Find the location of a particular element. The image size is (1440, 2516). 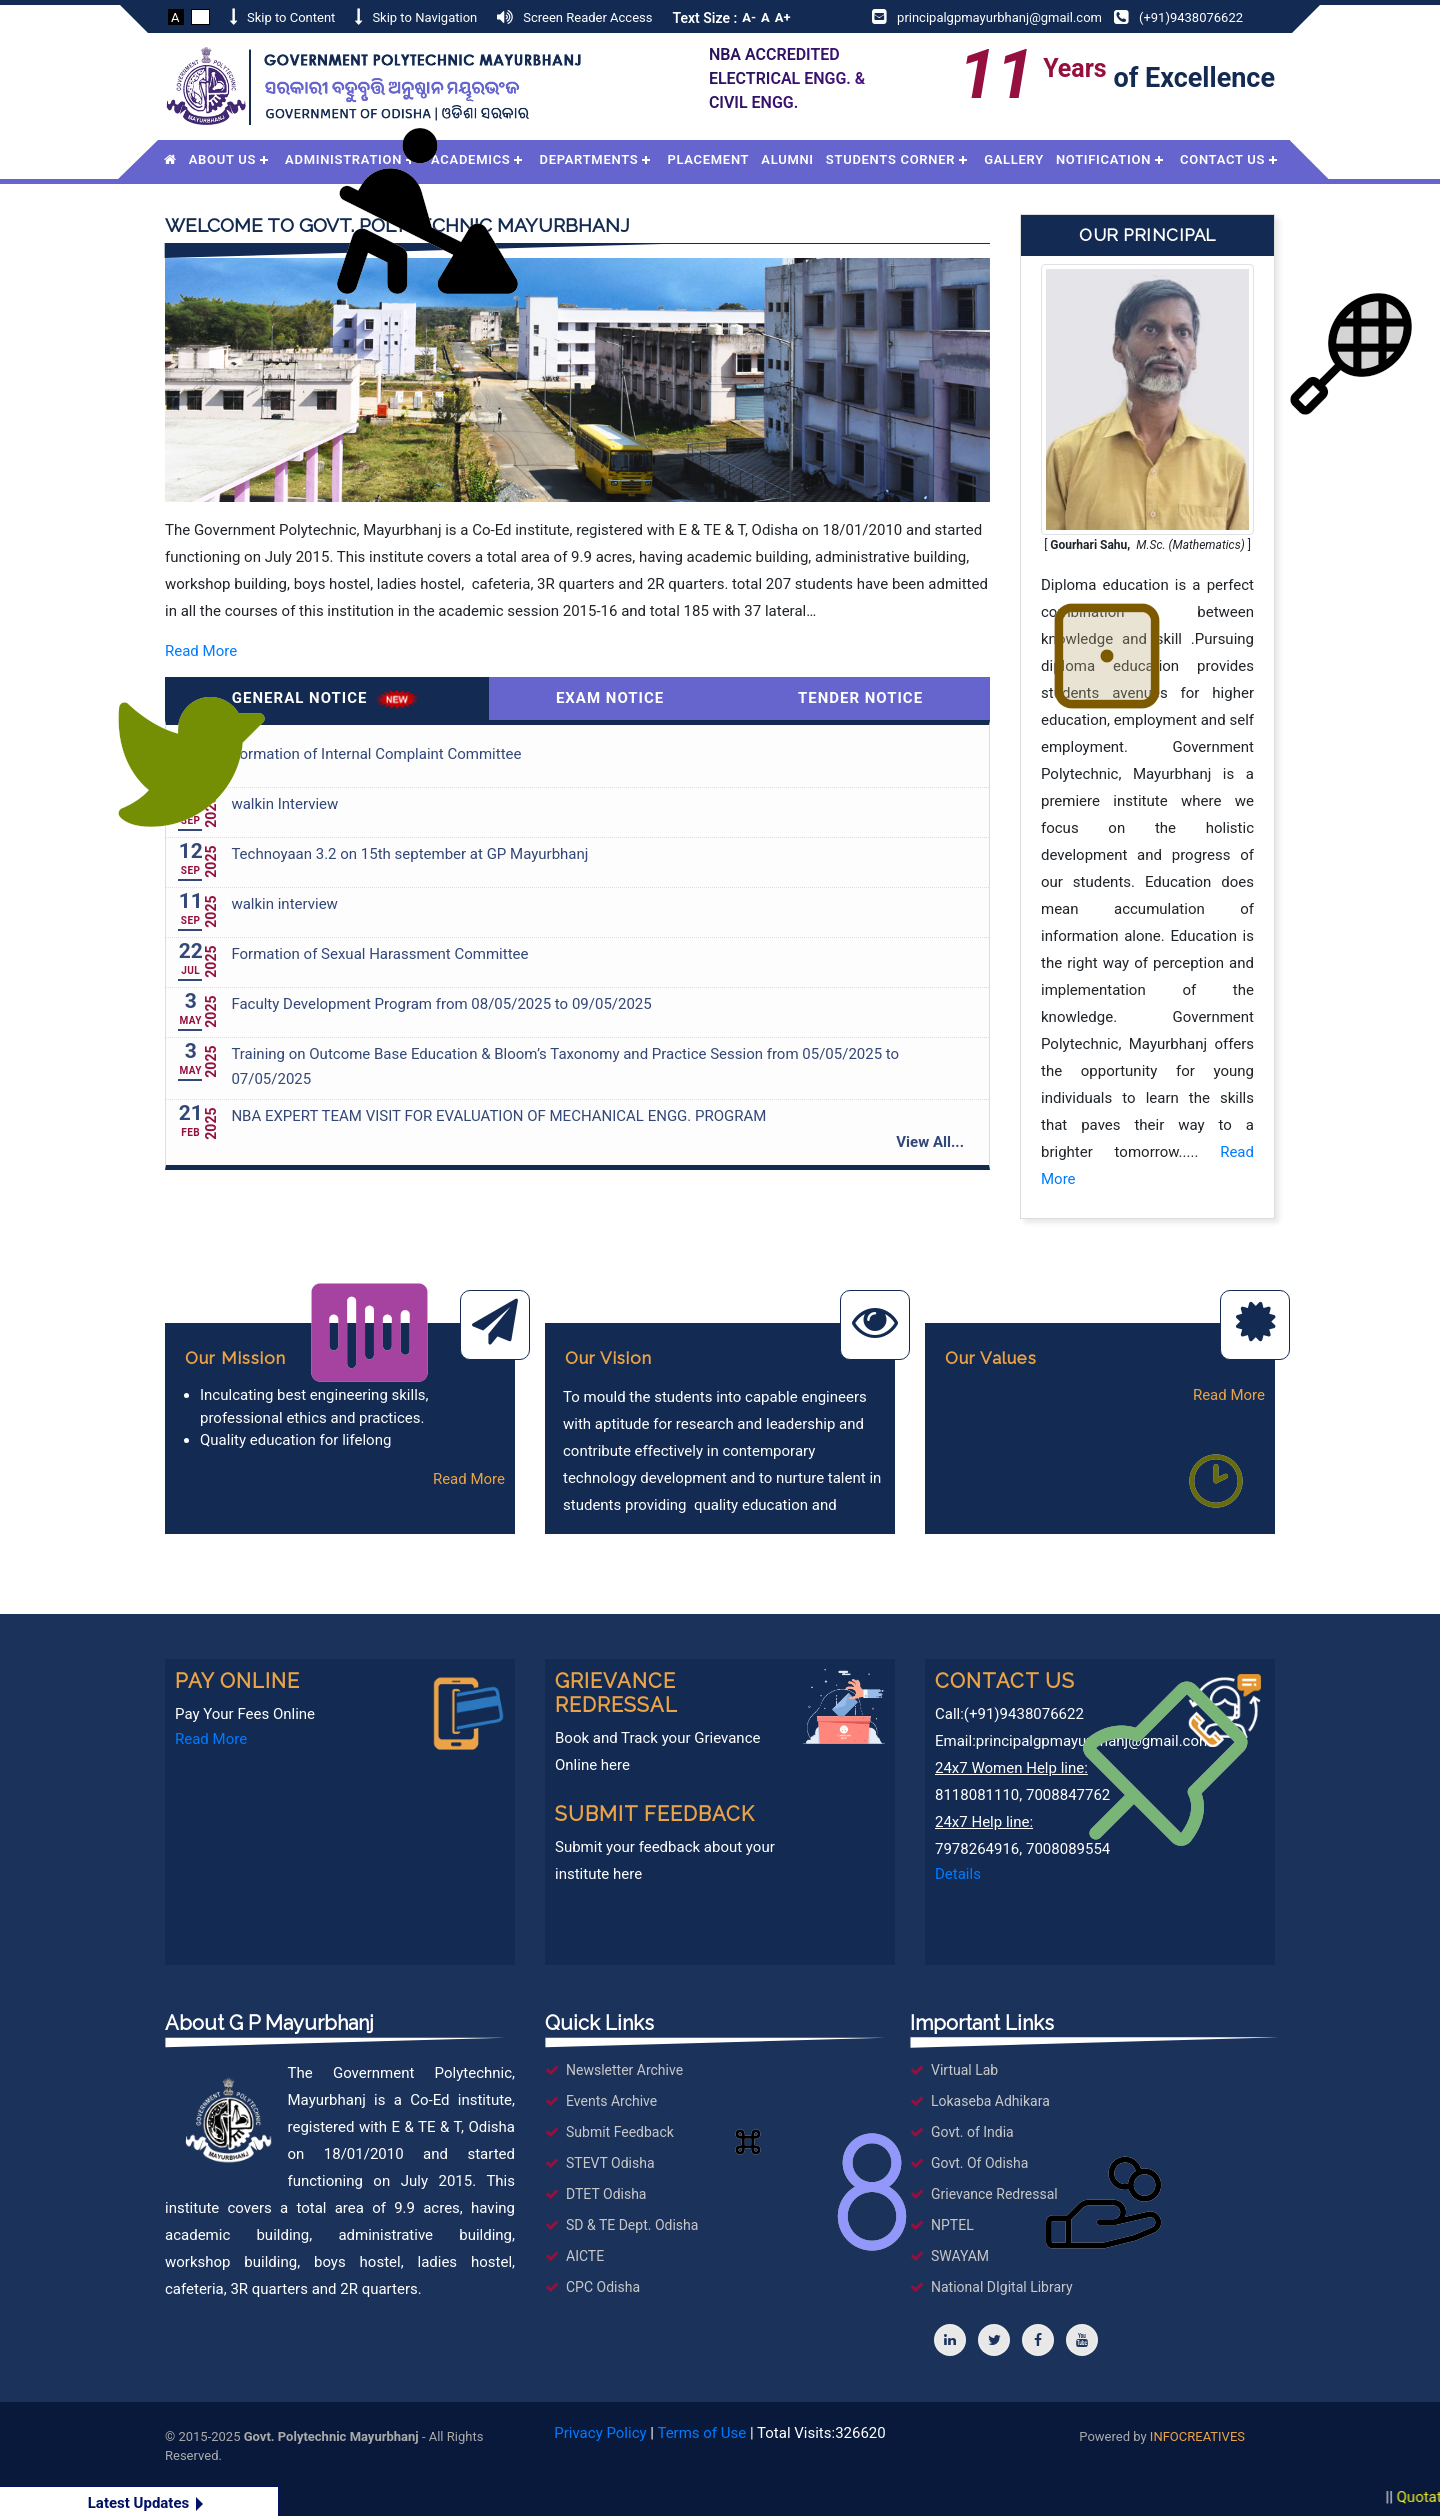

indicates the number eight in a sequence or list is located at coordinates (872, 2192).